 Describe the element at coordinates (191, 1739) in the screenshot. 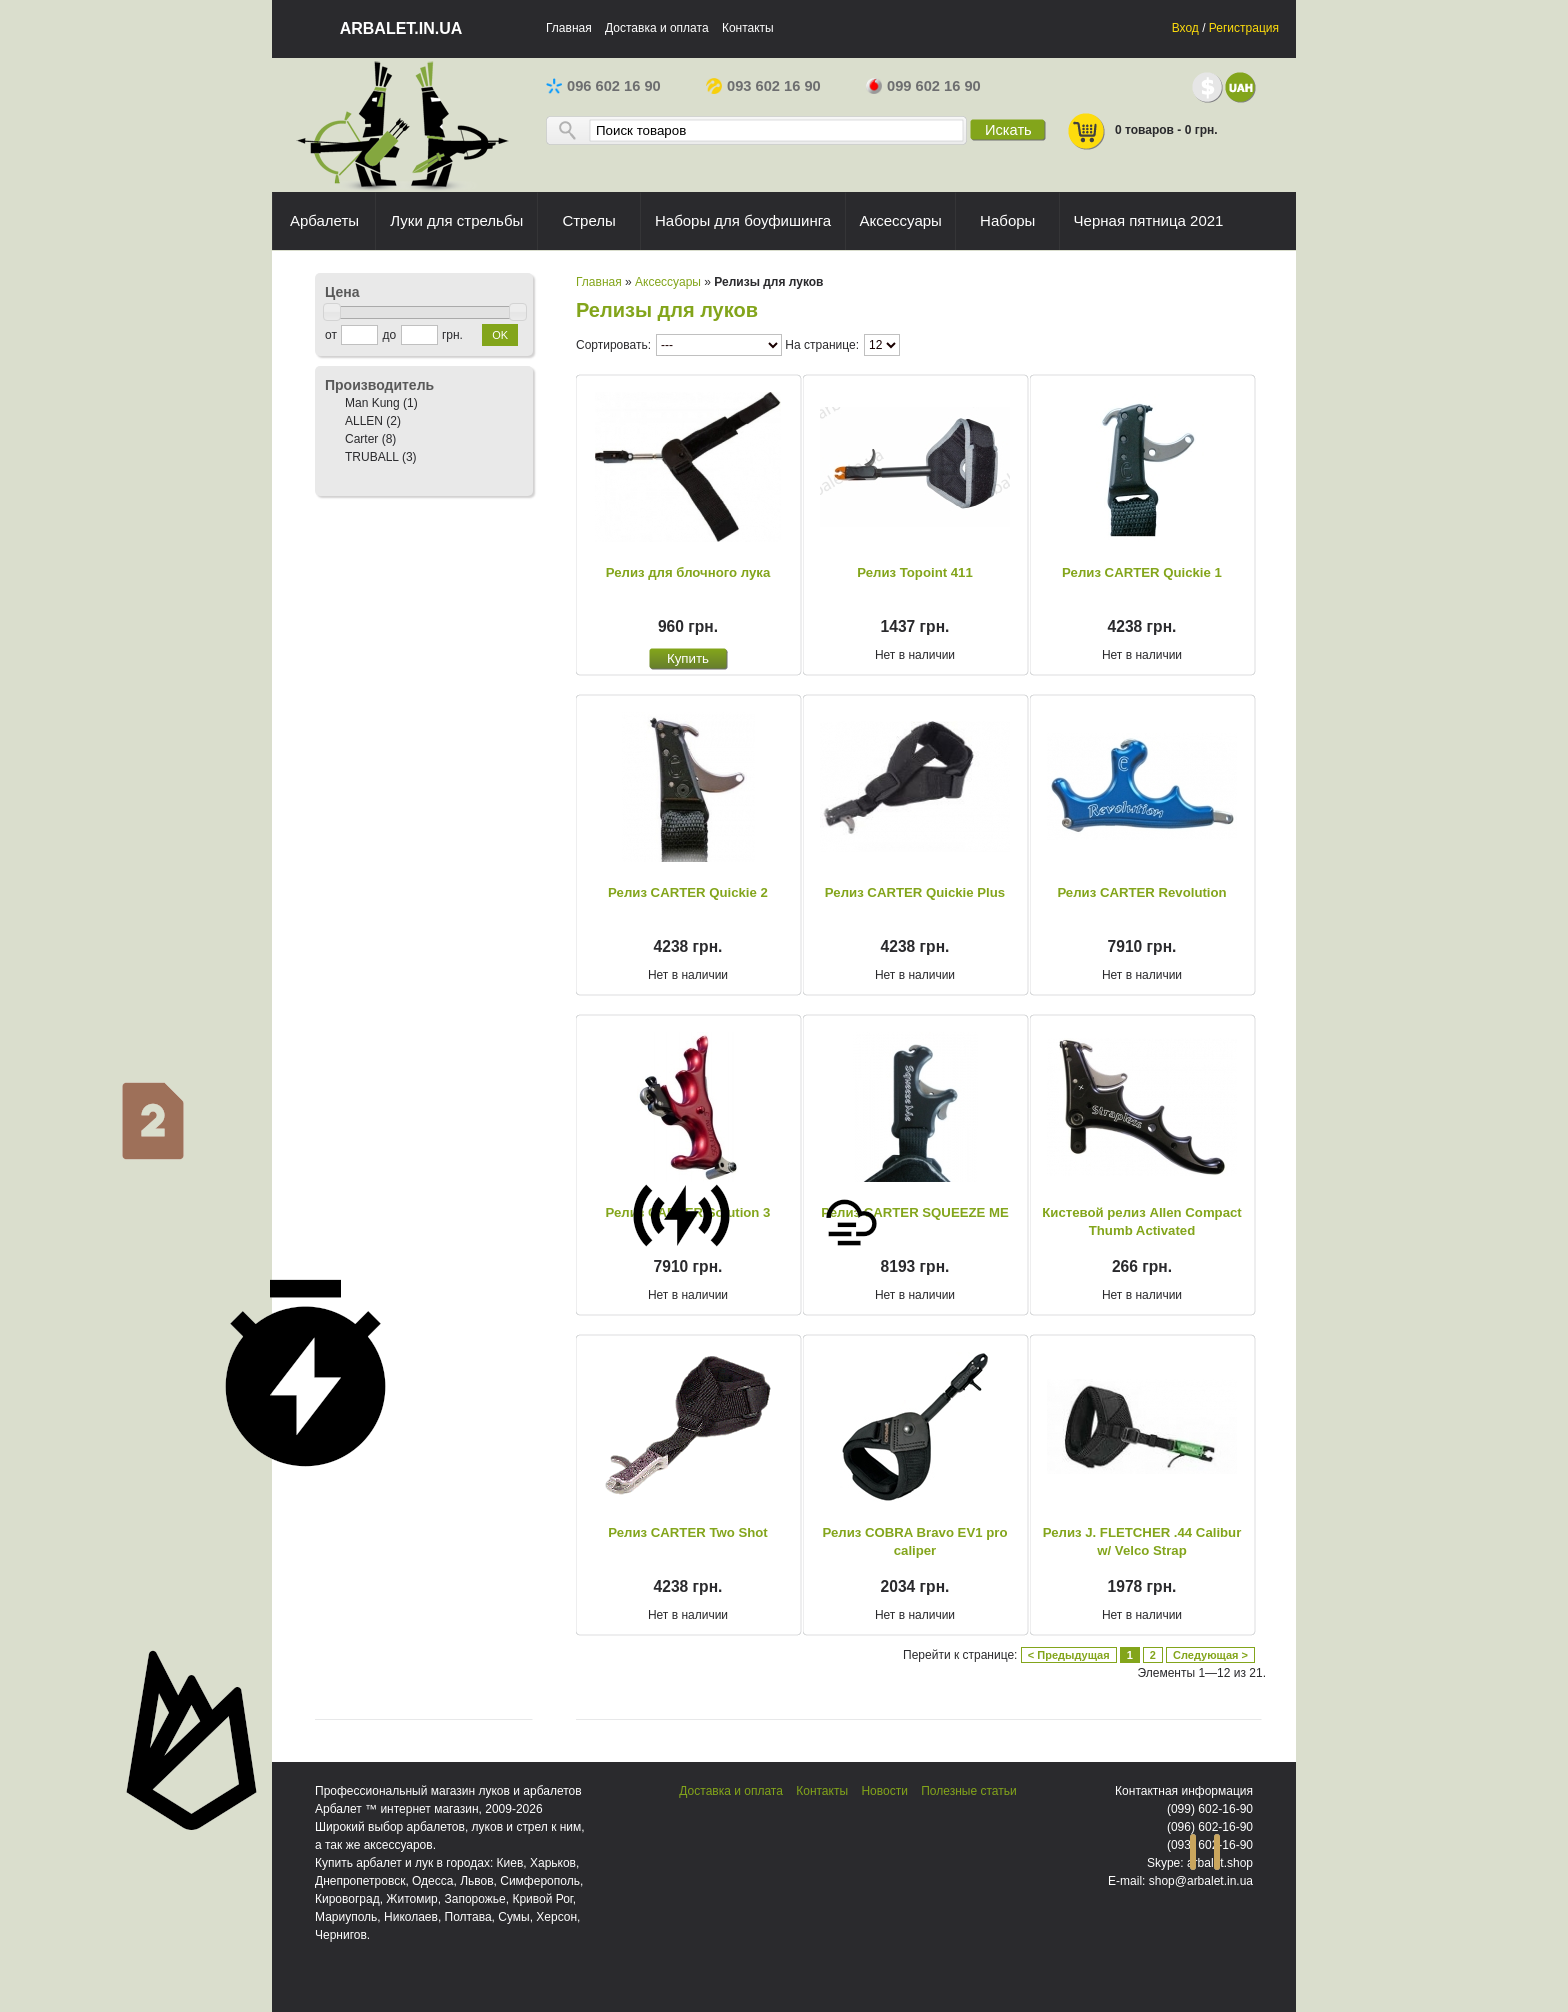

I see `Firebase platform logo` at that location.